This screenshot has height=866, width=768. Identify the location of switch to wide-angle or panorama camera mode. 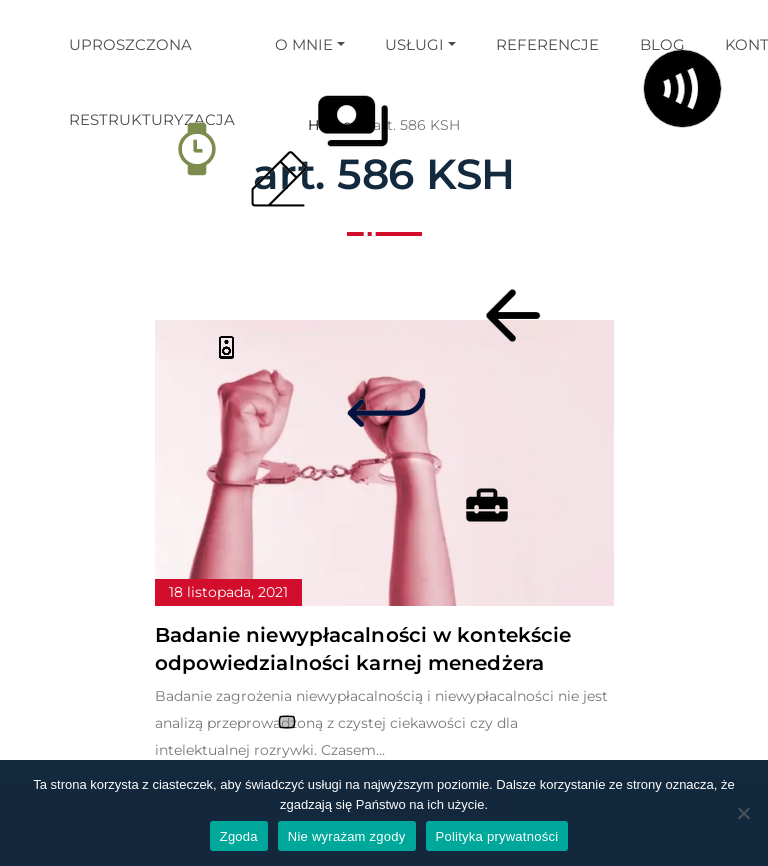
(287, 722).